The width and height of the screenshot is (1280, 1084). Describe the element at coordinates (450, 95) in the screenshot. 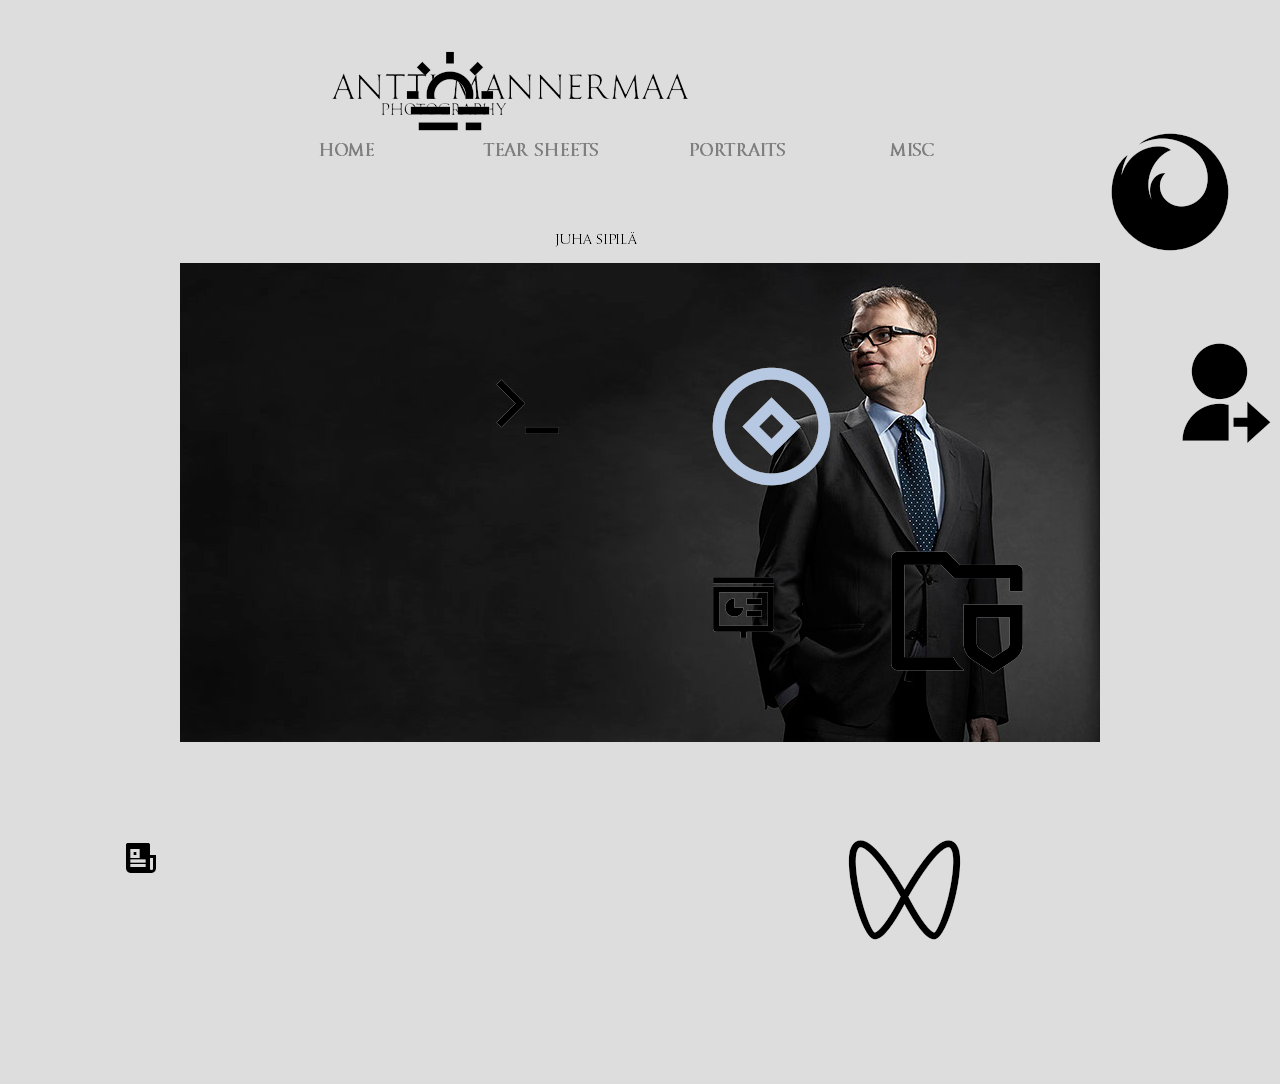

I see `indicates hazy weather conditions` at that location.